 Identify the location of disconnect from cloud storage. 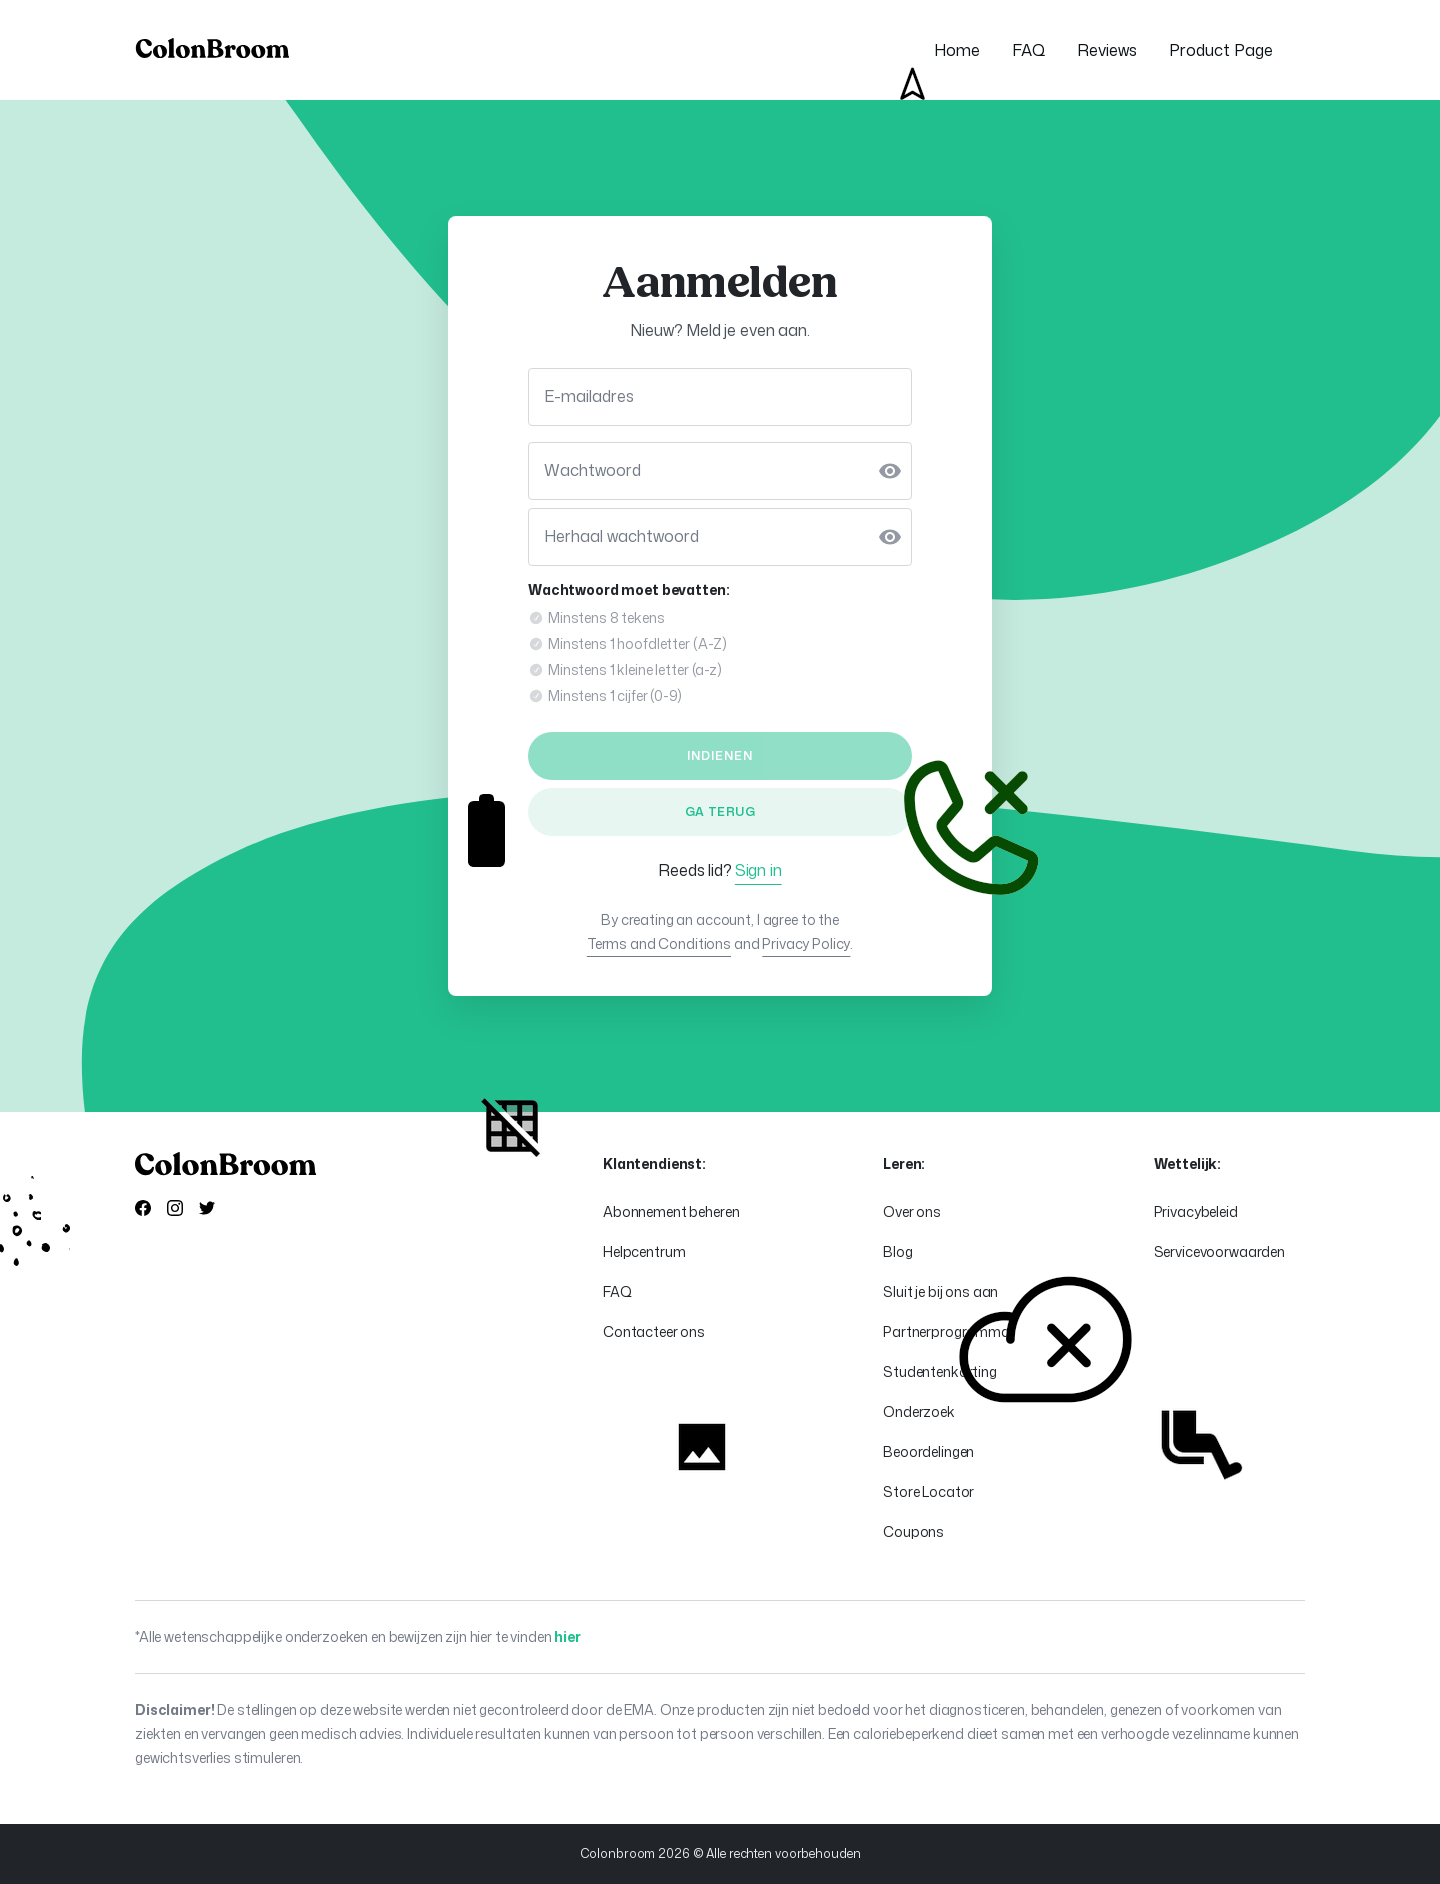
(1045, 1339).